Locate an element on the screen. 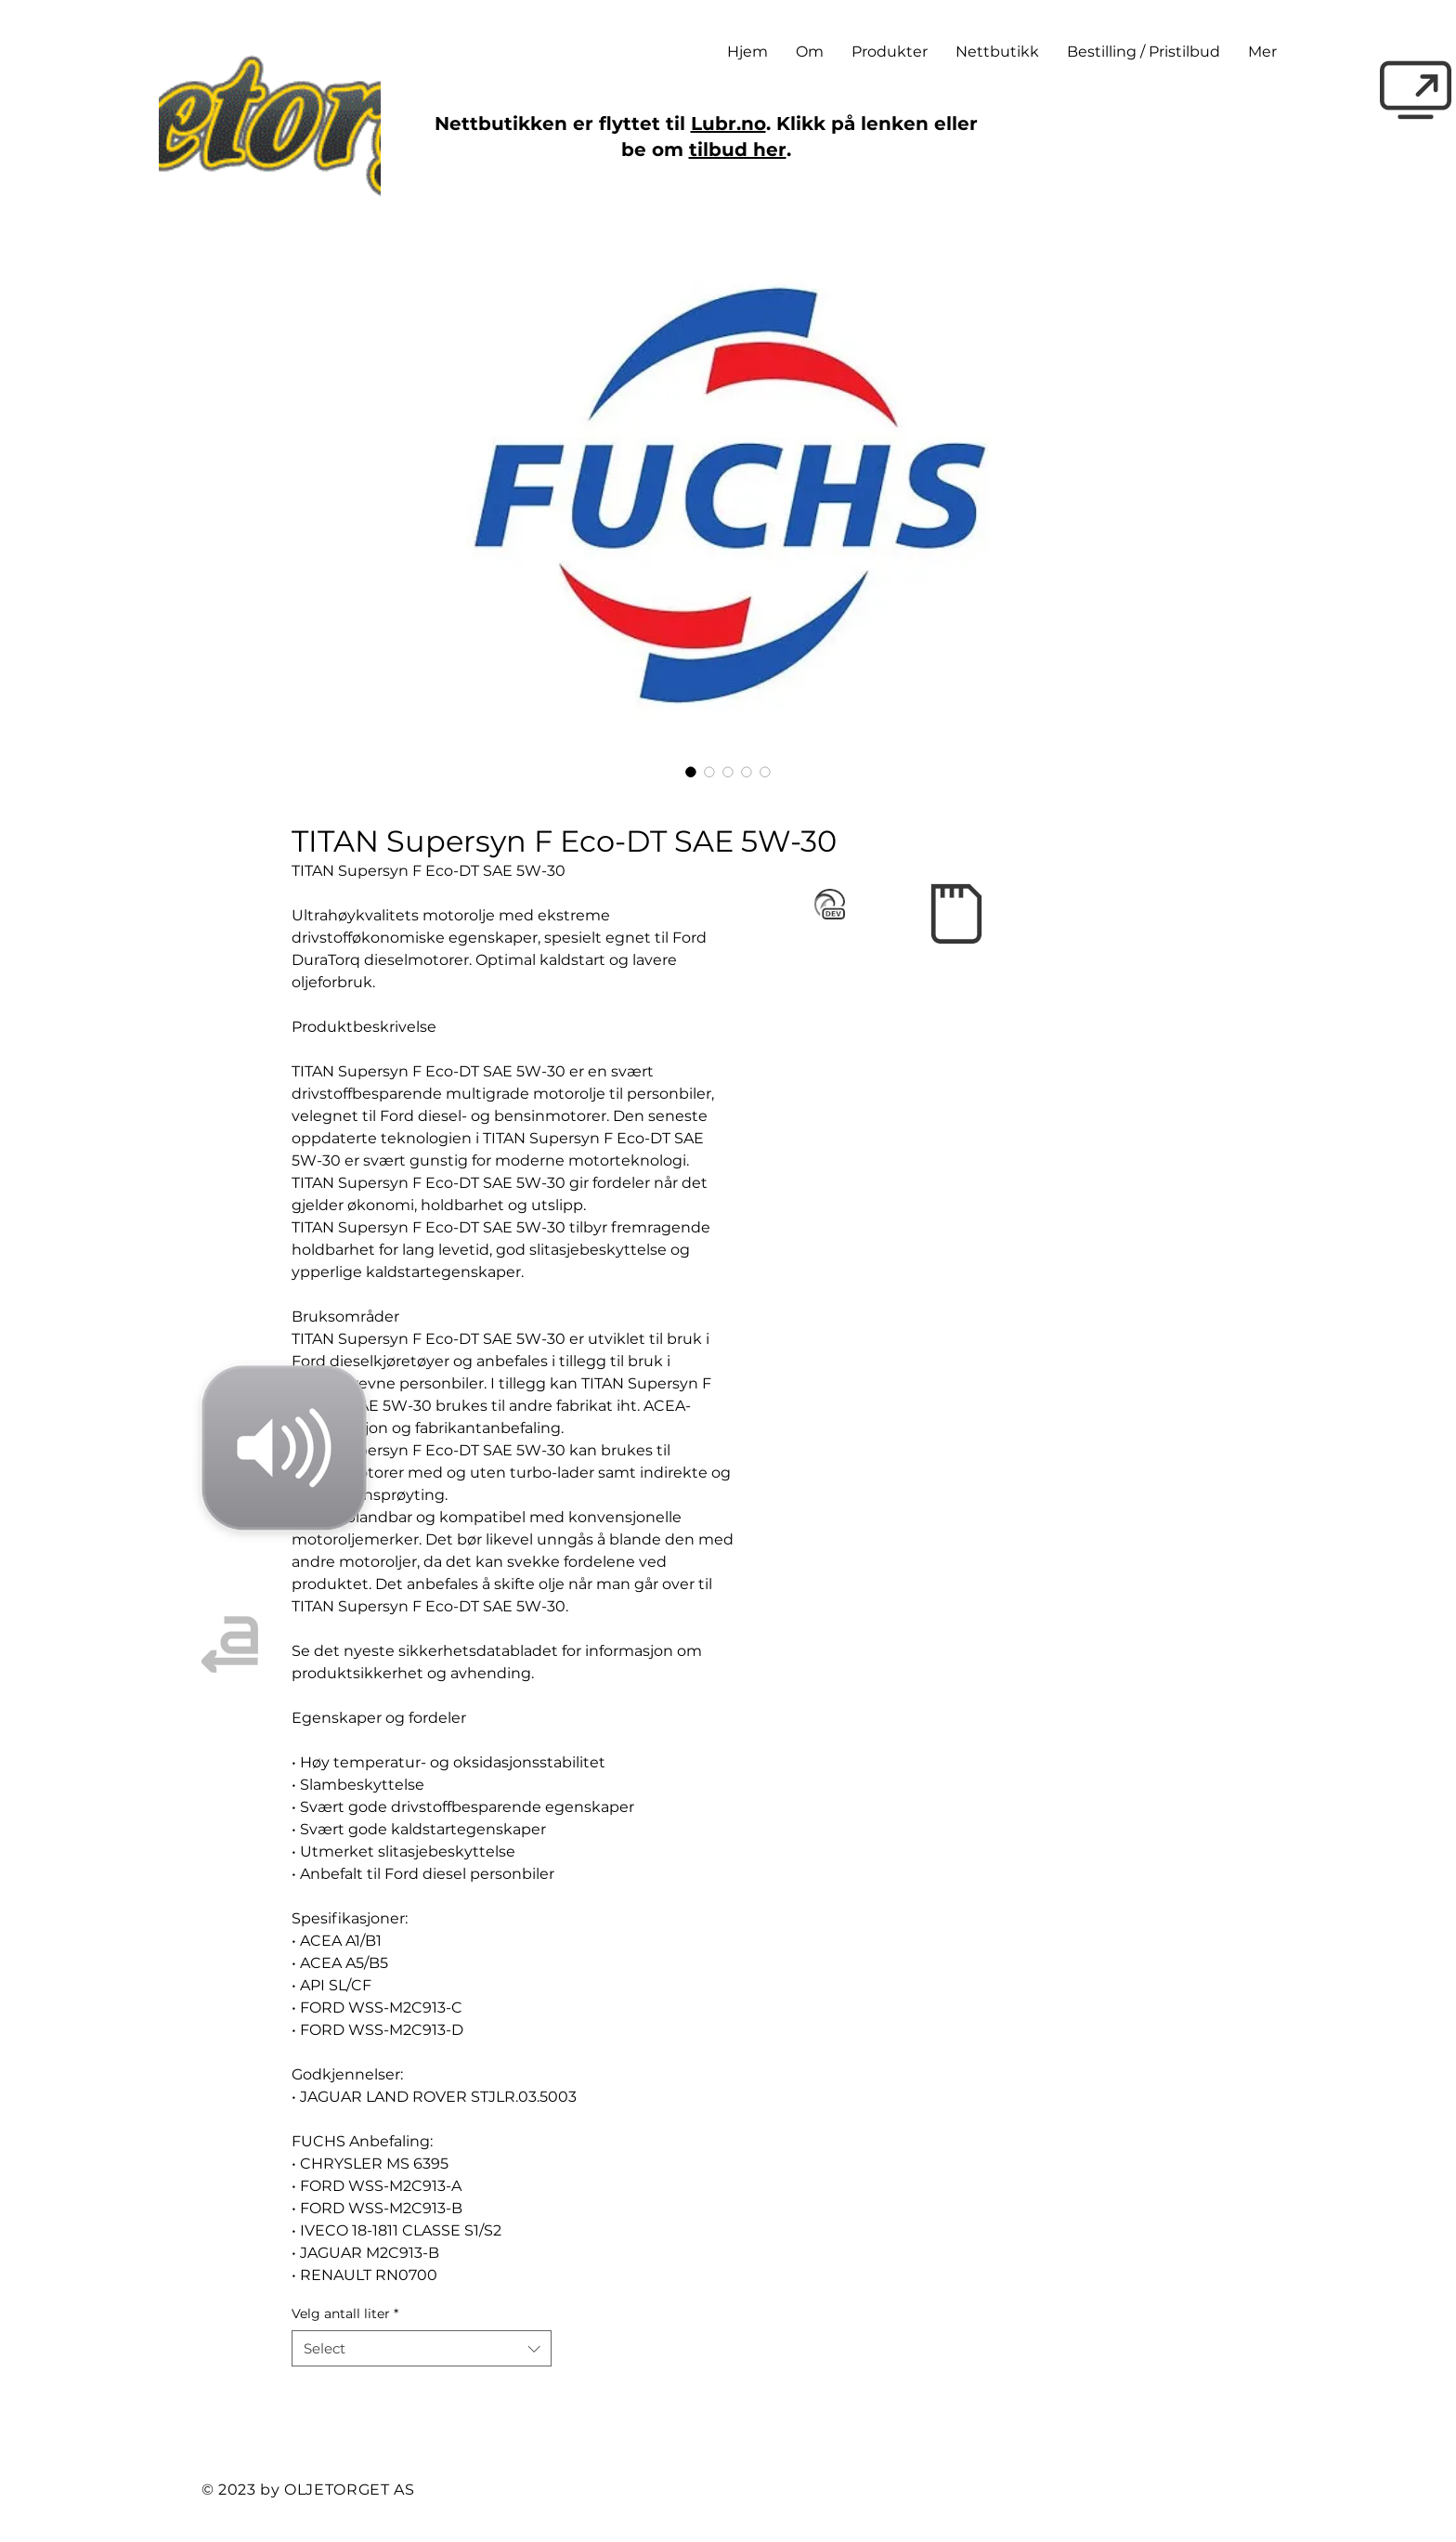 The image size is (1456, 2542). open sound preferences is located at coordinates (284, 1451).